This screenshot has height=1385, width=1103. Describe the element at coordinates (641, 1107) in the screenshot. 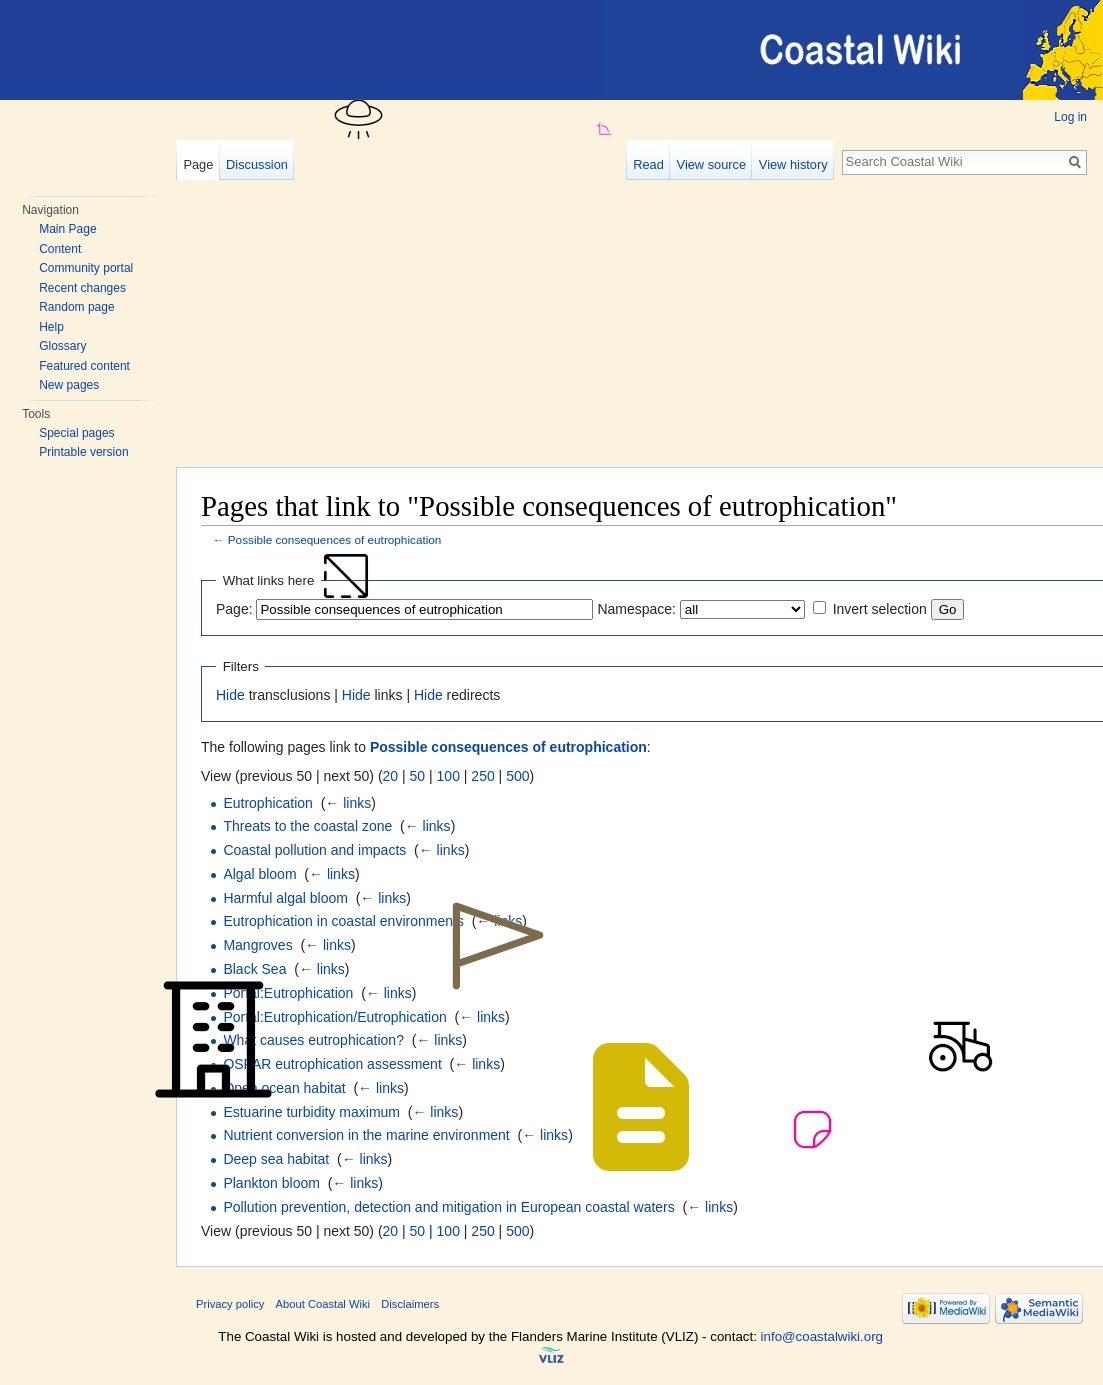

I see `view document details` at that location.